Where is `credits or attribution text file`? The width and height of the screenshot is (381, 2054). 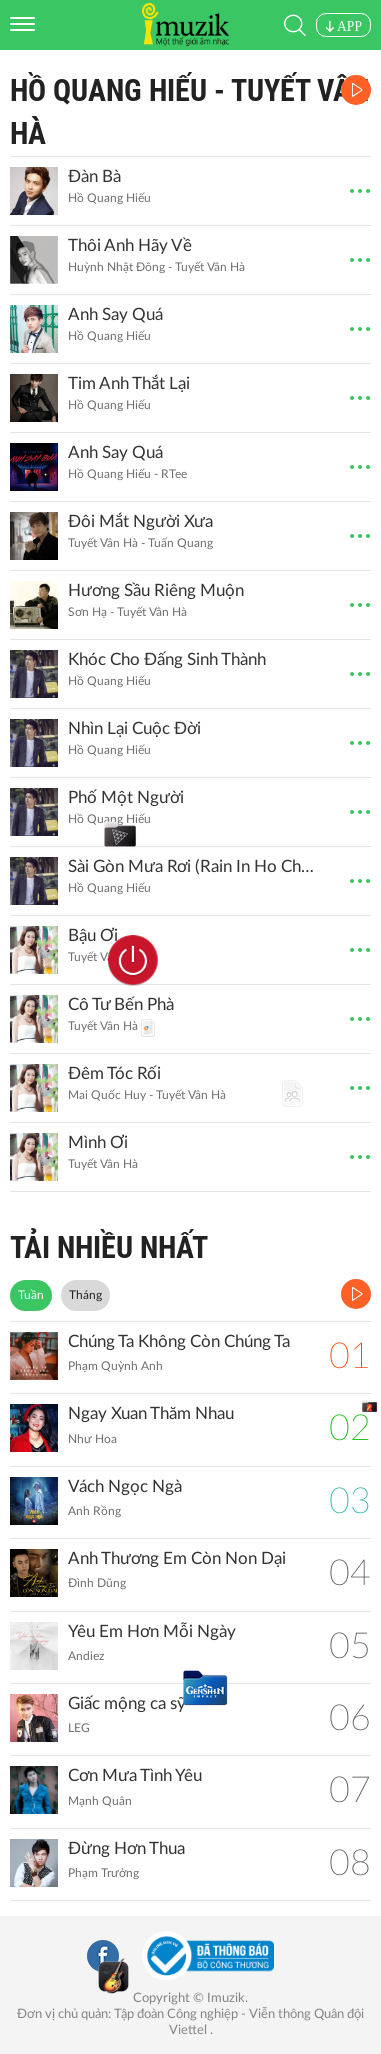
credits or attribution text file is located at coordinates (292, 1093).